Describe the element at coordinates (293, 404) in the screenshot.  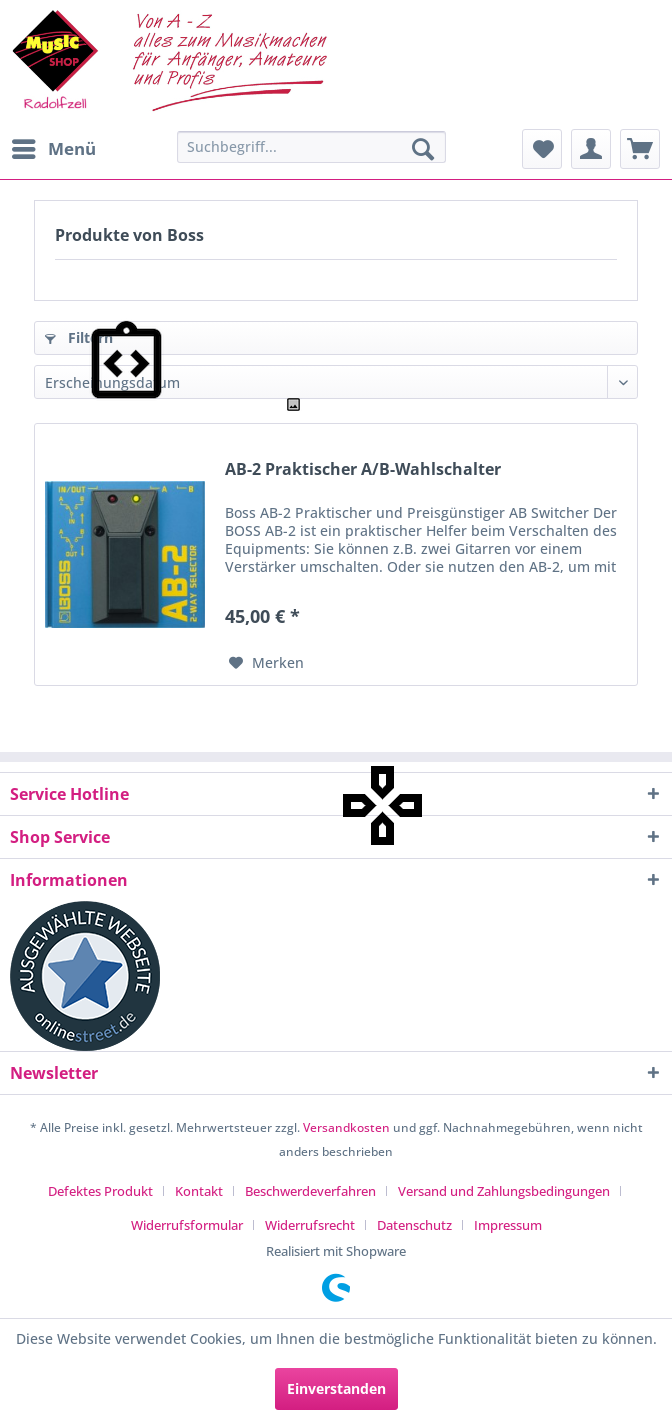
I see `insert or add a photo to your content` at that location.